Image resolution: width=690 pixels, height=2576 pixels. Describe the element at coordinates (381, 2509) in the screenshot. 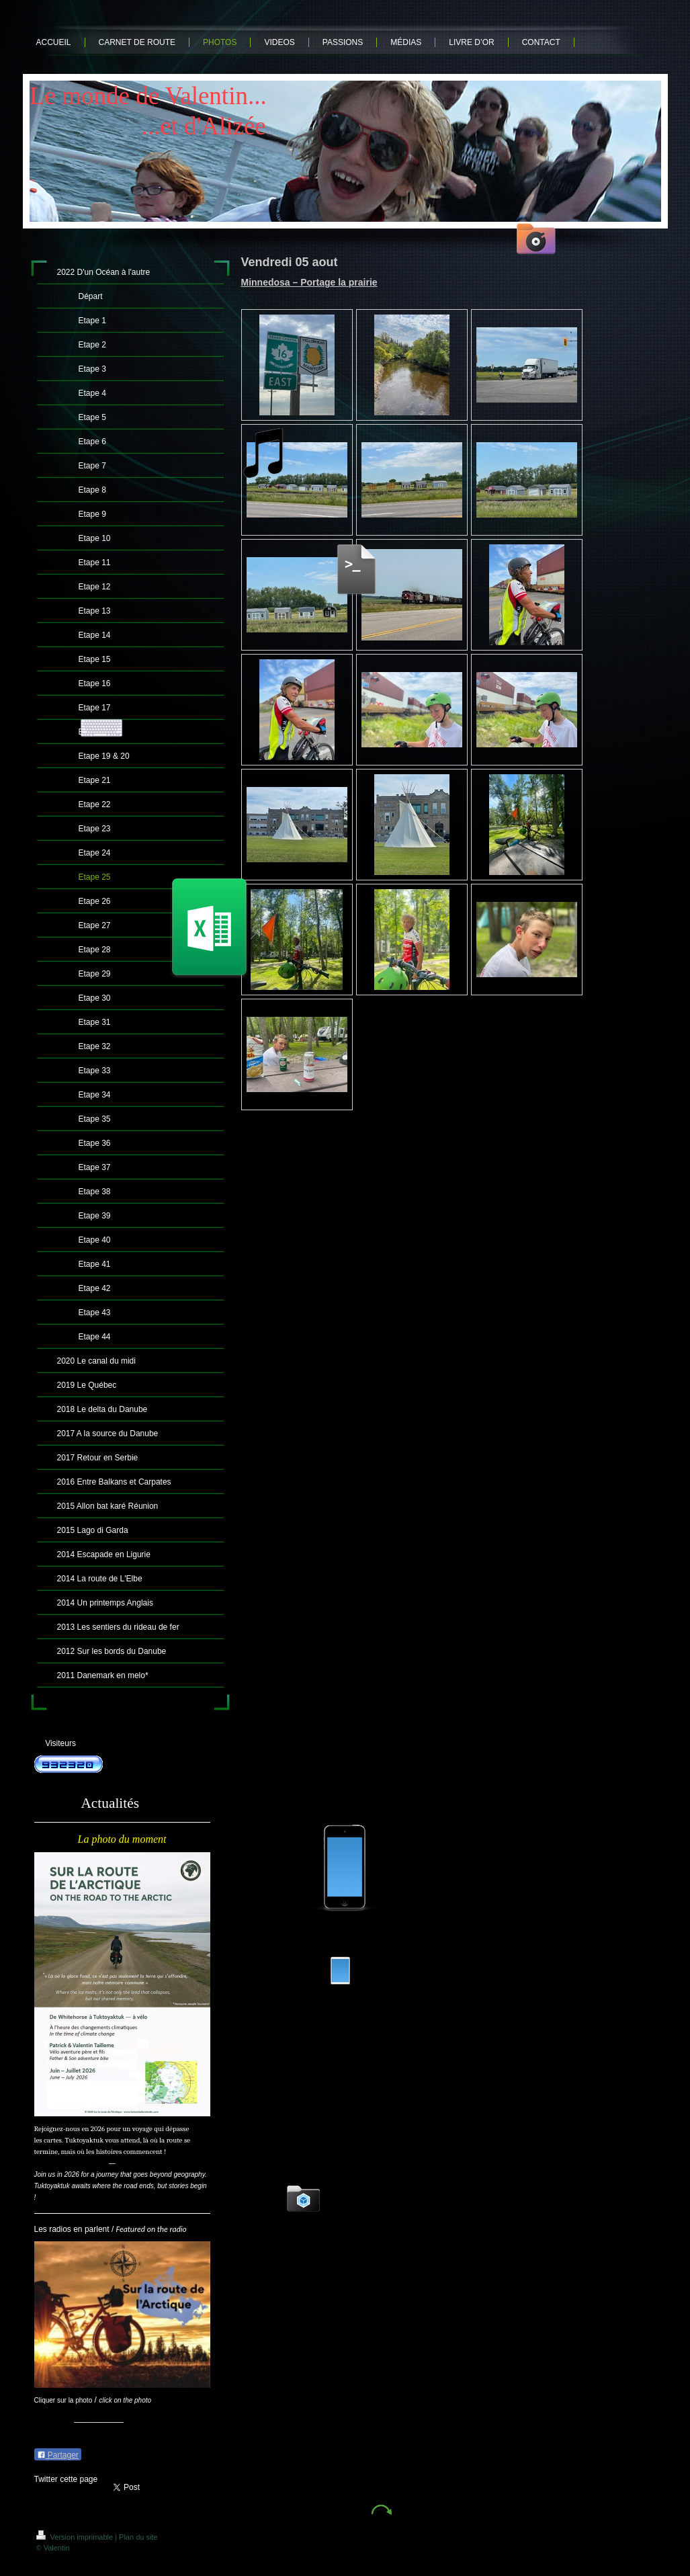

I see `redo the last undone action` at that location.